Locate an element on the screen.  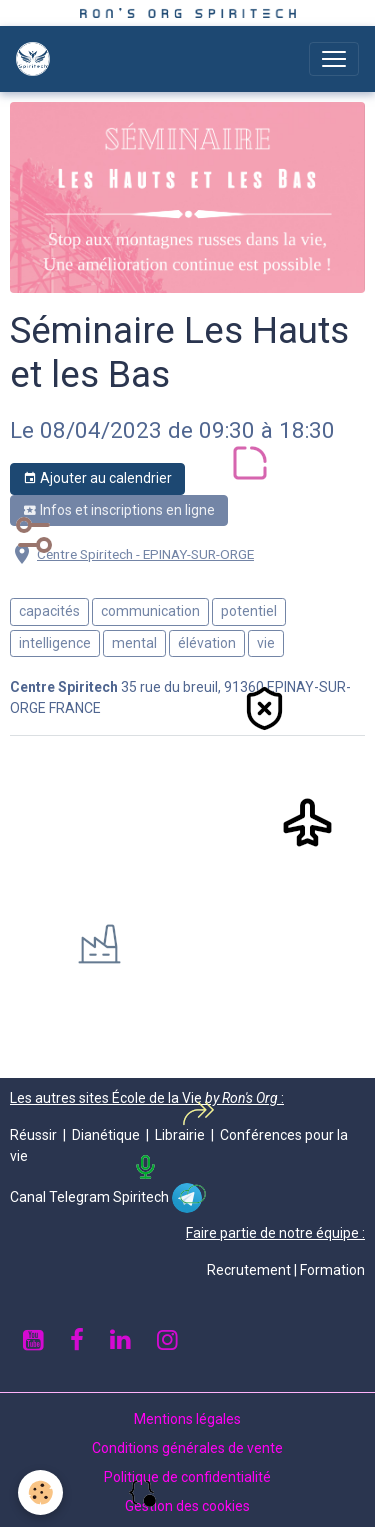
forward or share content multiple times is located at coordinates (198, 1113).